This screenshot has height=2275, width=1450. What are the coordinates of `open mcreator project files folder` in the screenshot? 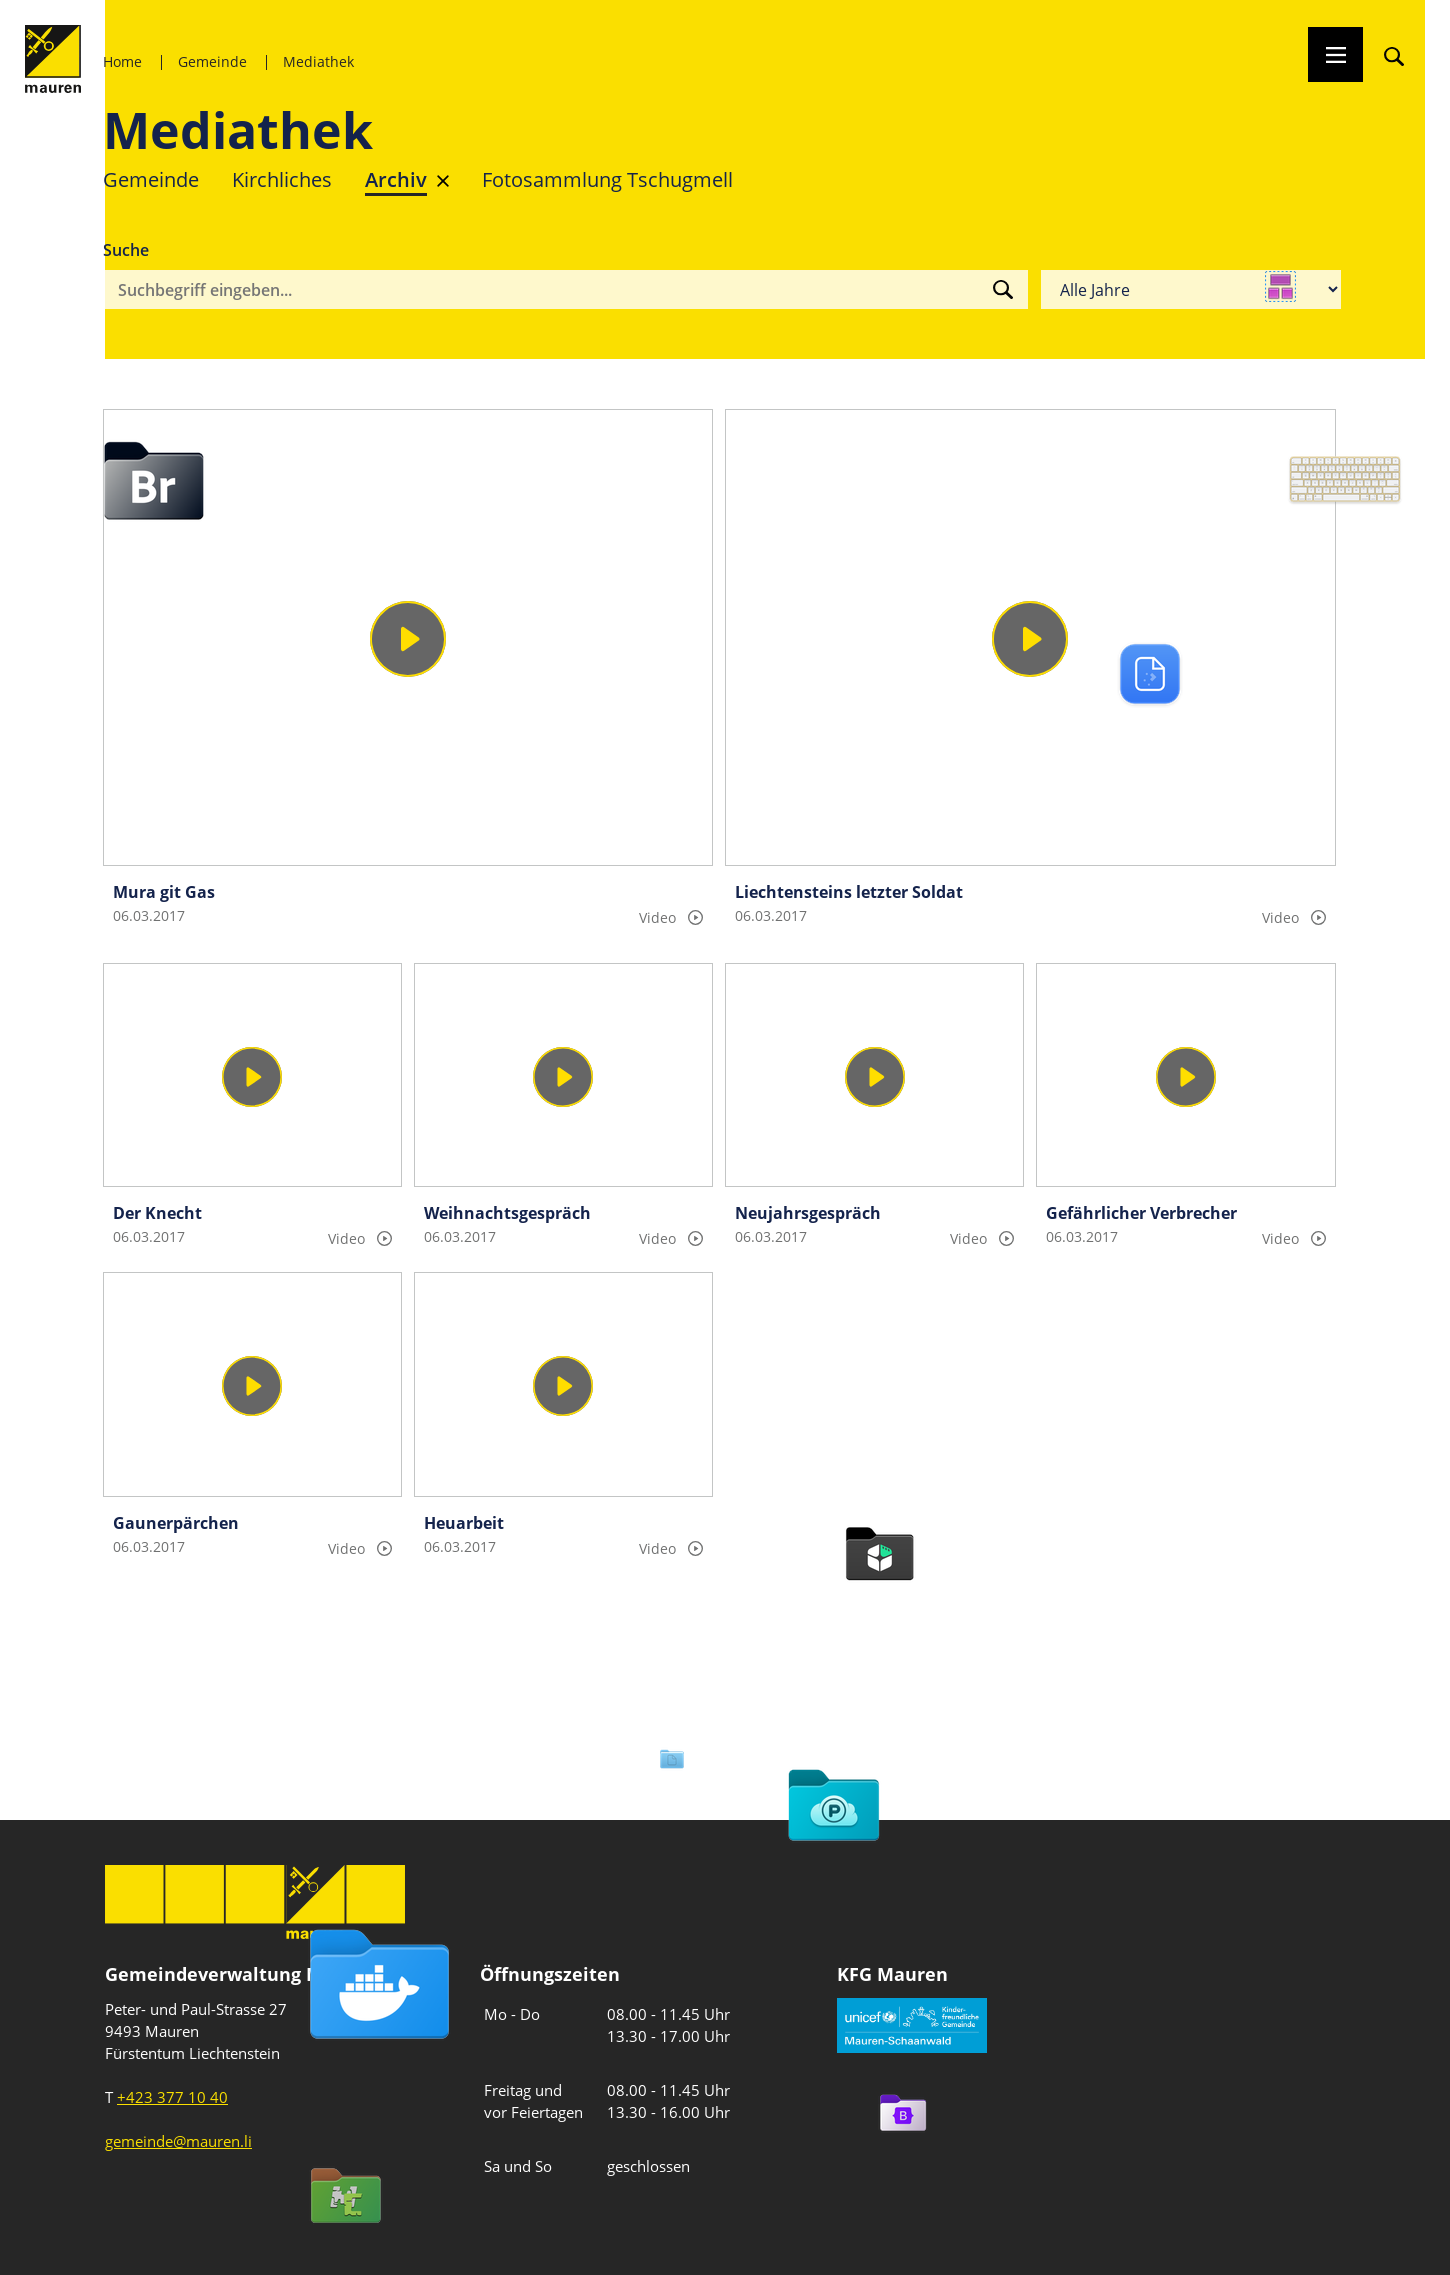 It's located at (345, 2197).